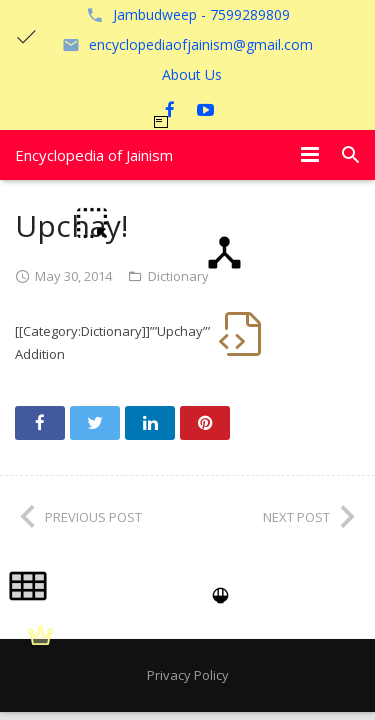 Image resolution: width=375 pixels, height=720 pixels. What do you see at coordinates (224, 252) in the screenshot?
I see `connect or manage connected devices` at bounding box center [224, 252].